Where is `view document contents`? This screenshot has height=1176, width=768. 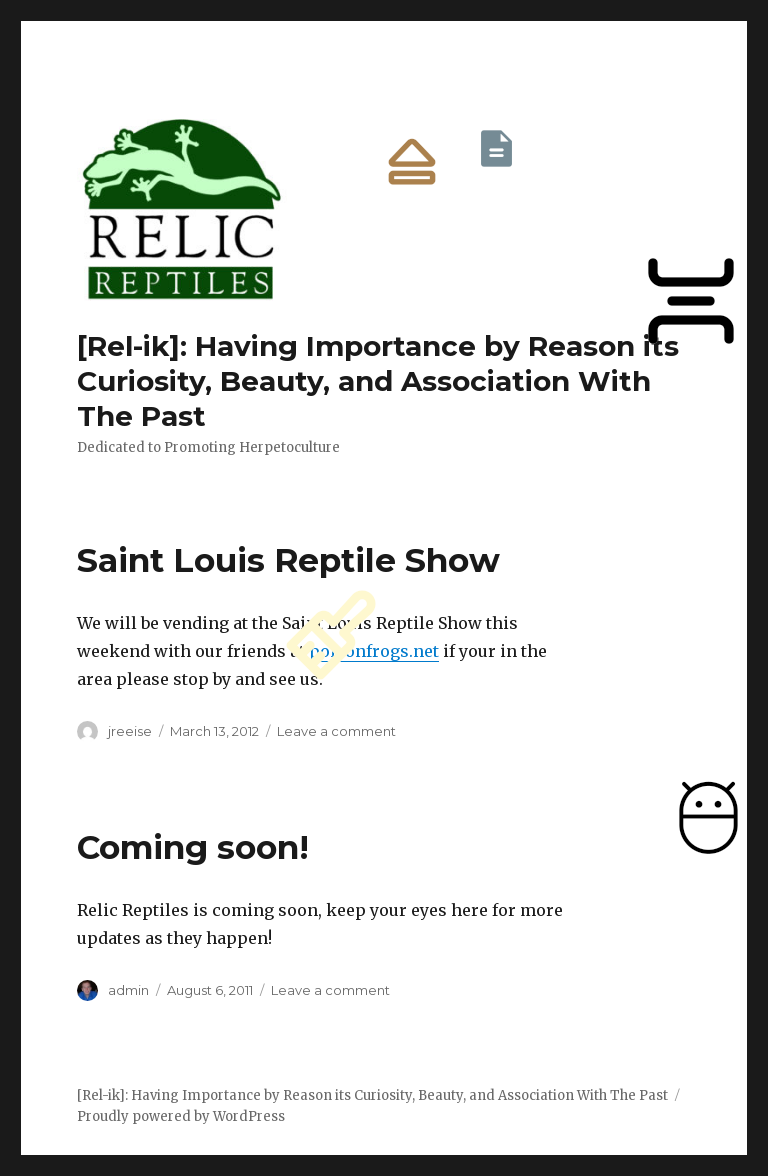
view document contents is located at coordinates (496, 148).